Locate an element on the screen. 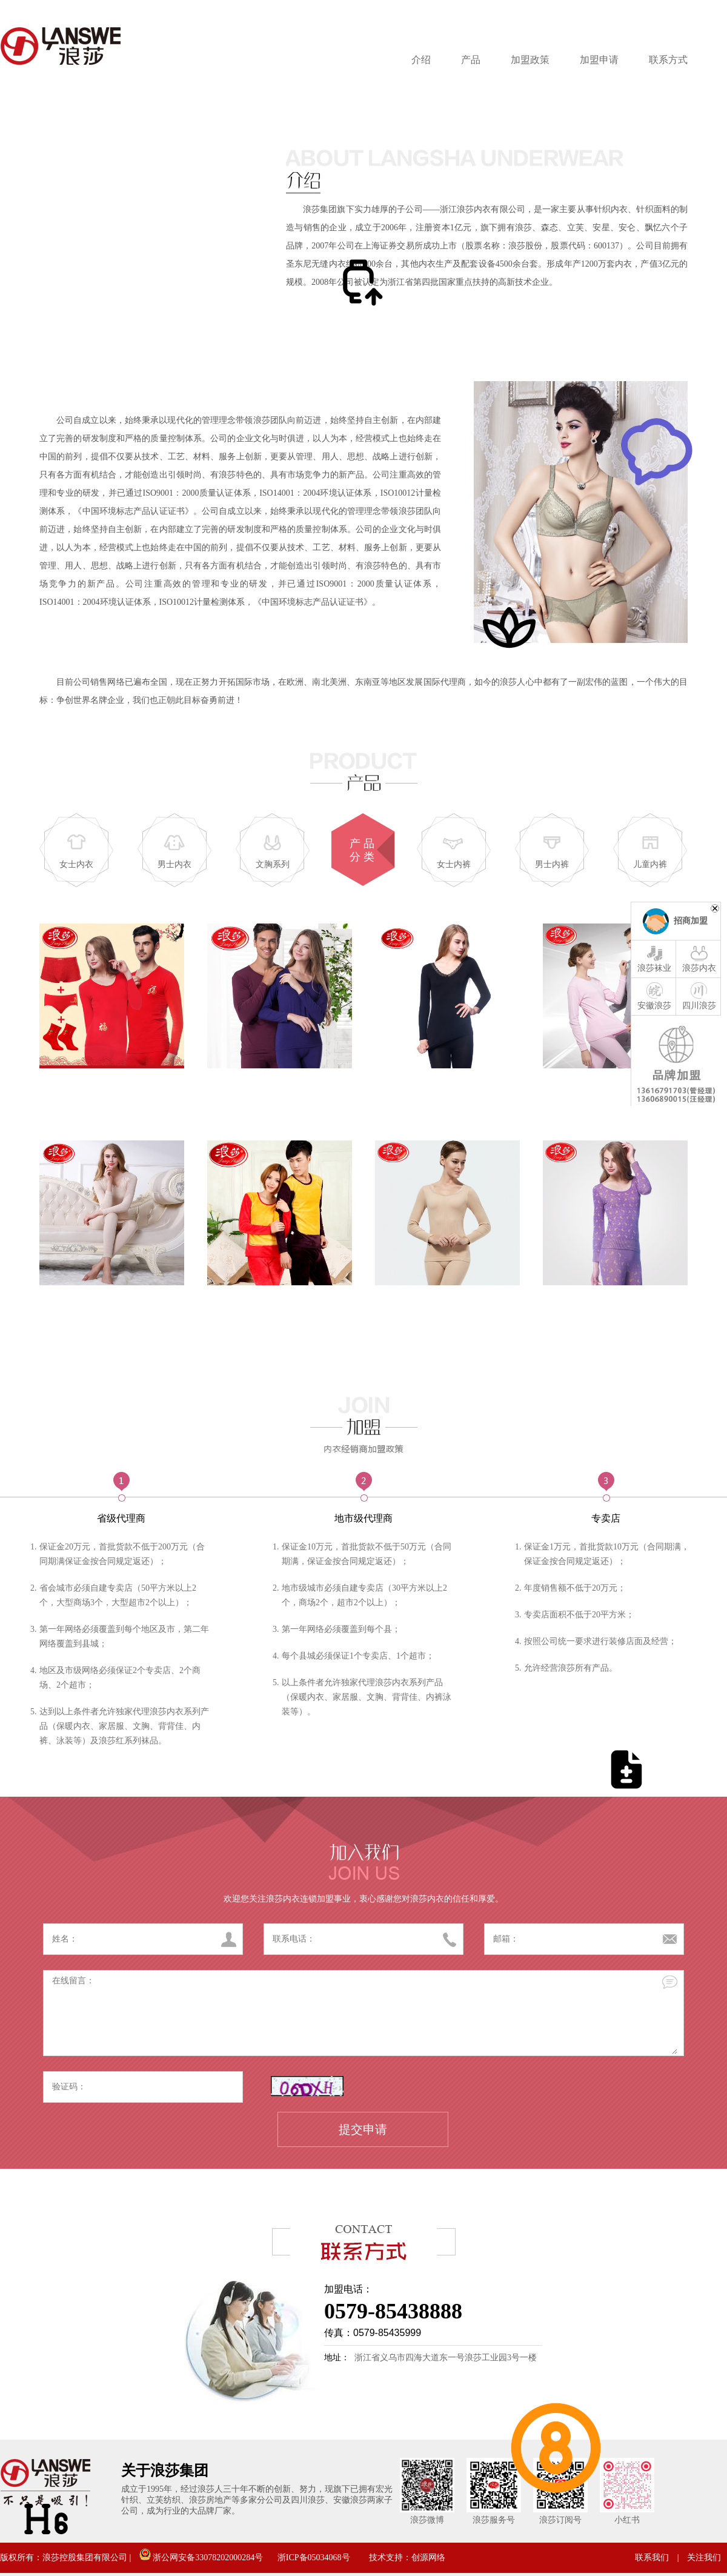  access plant care or gardening features is located at coordinates (509, 628).